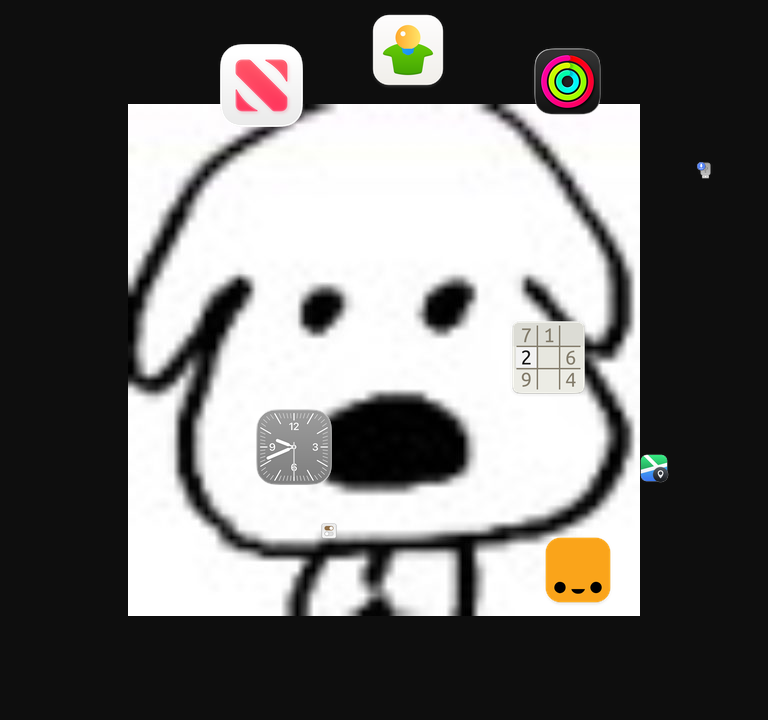 Image resolution: width=768 pixels, height=720 pixels. Describe the element at coordinates (578, 570) in the screenshot. I see `launch Enter the Gungeon game` at that location.